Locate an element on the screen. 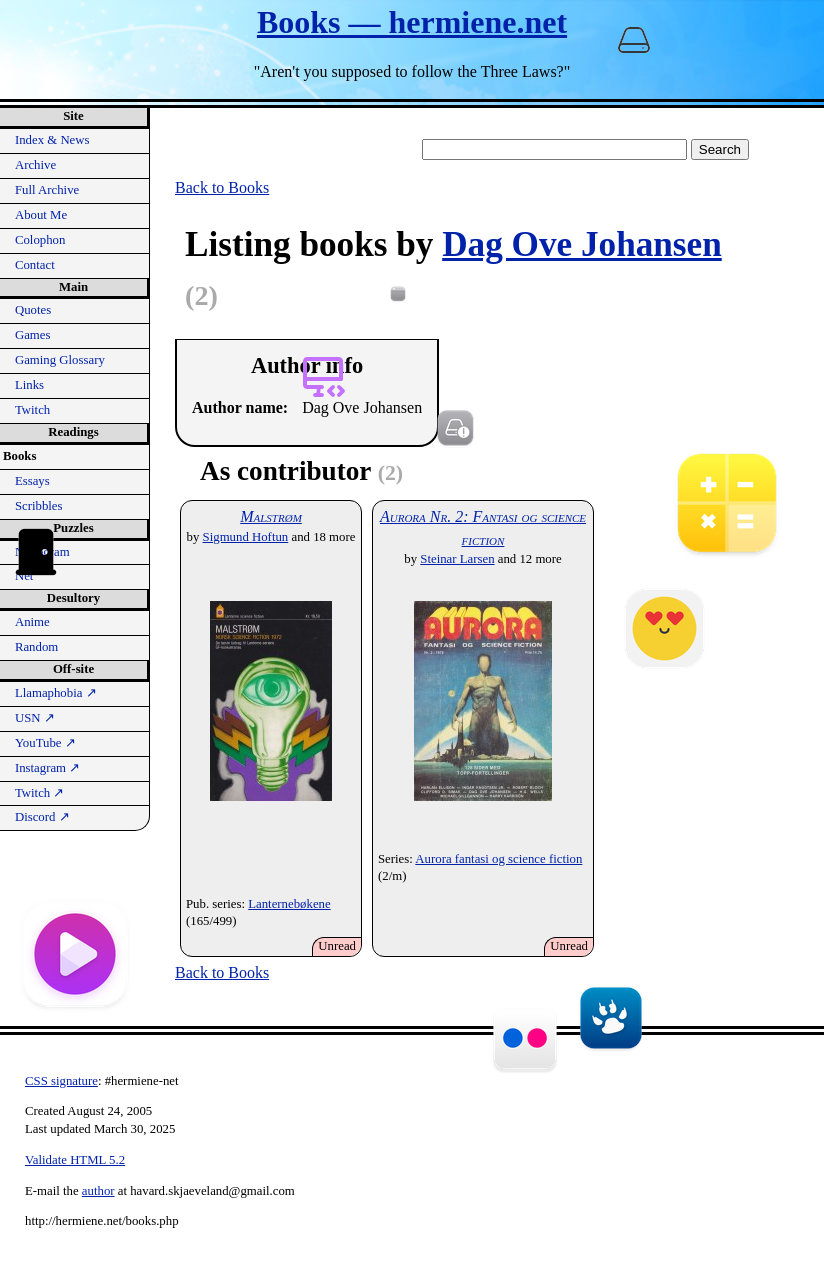 This screenshot has height=1269, width=824. view notifications for connected devices is located at coordinates (455, 428).